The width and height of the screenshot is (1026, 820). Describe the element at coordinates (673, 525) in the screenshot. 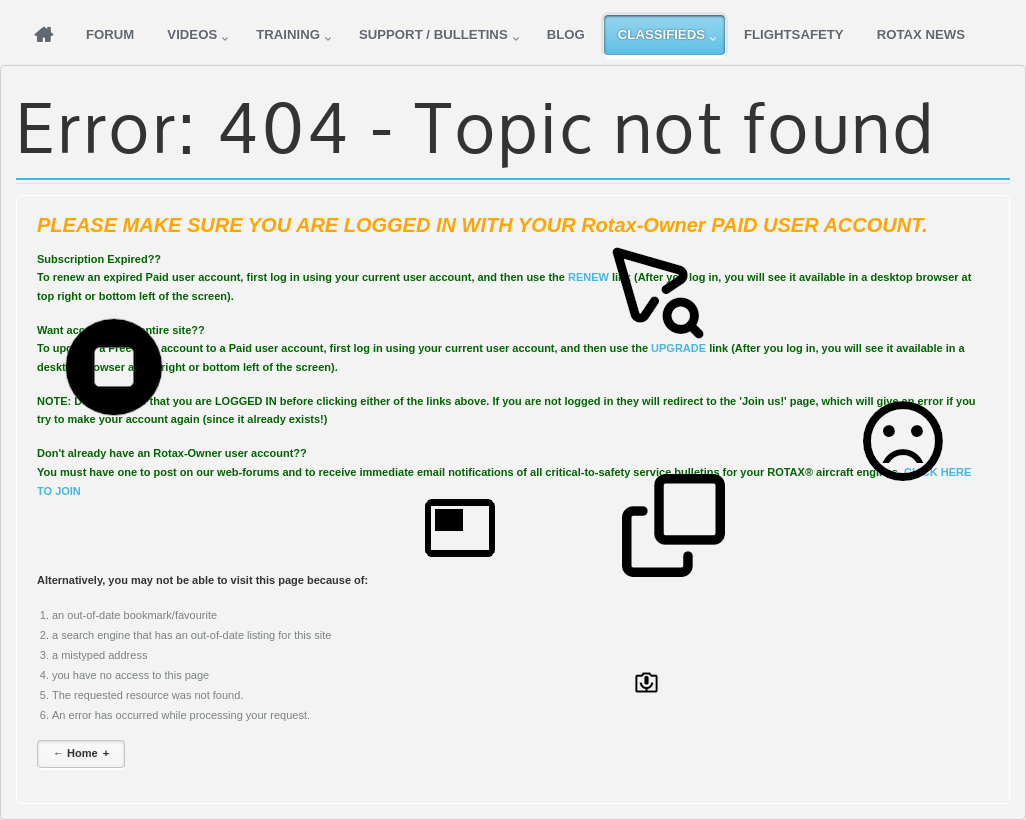

I see `copy to clipboard` at that location.